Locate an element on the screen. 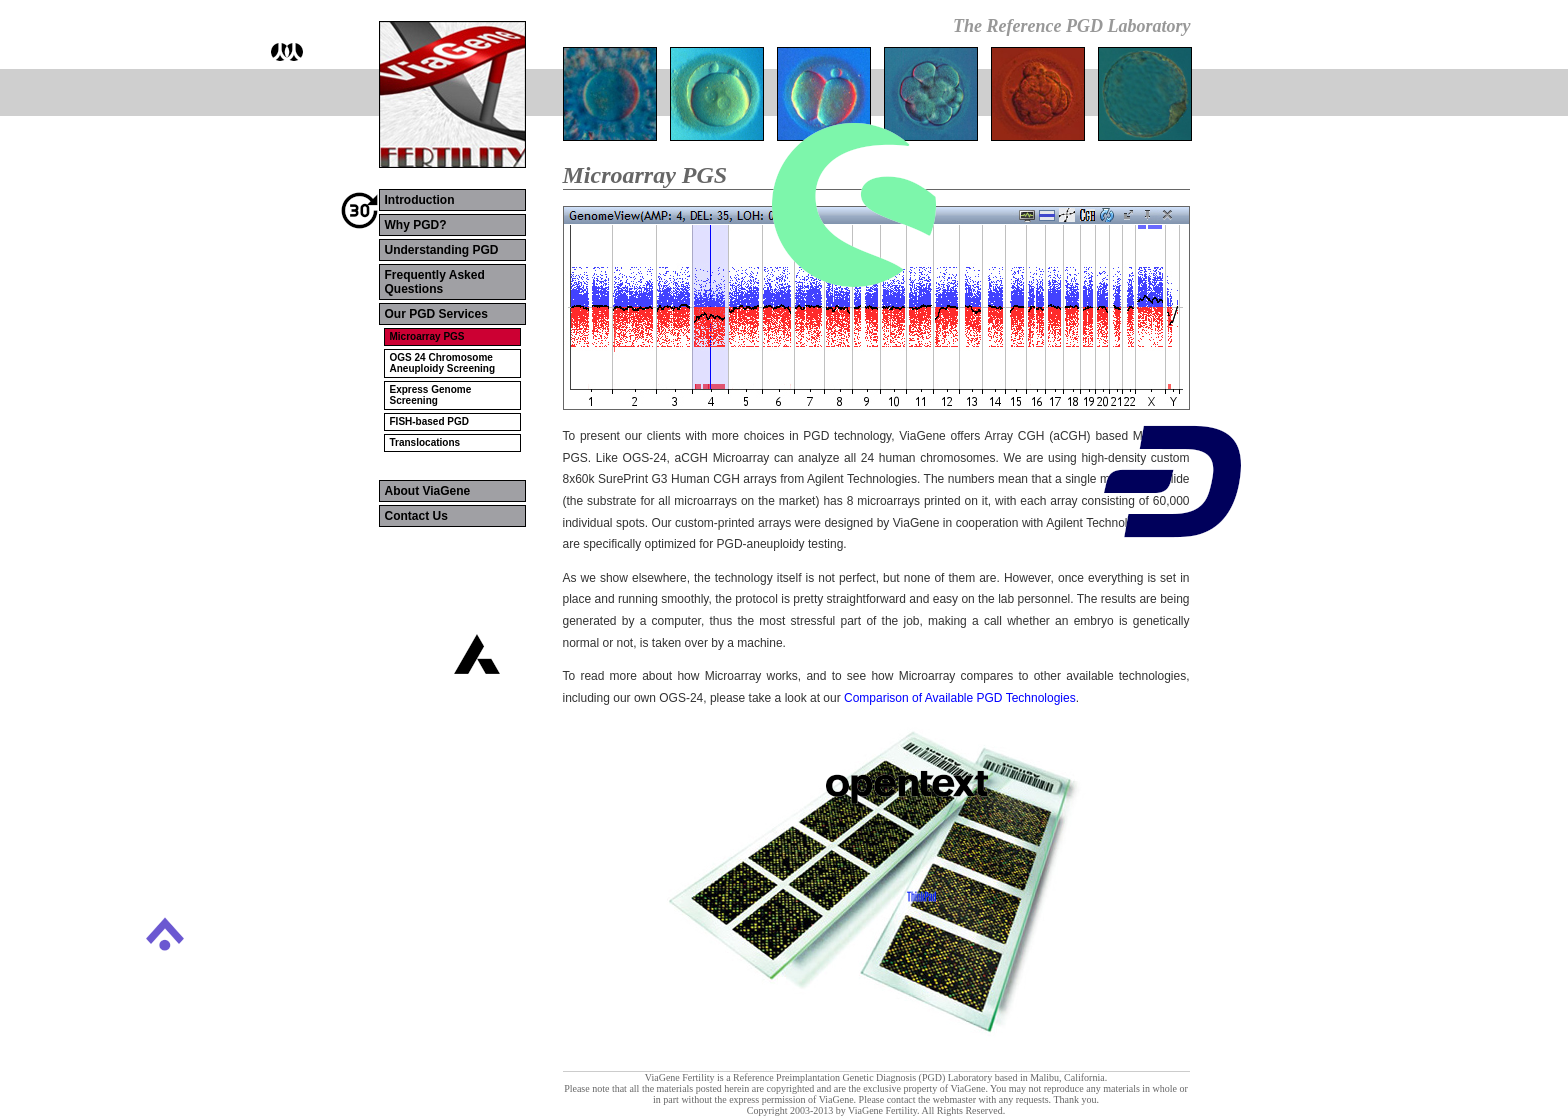 The width and height of the screenshot is (1568, 1116). upptime status monitoring service logo is located at coordinates (165, 934).